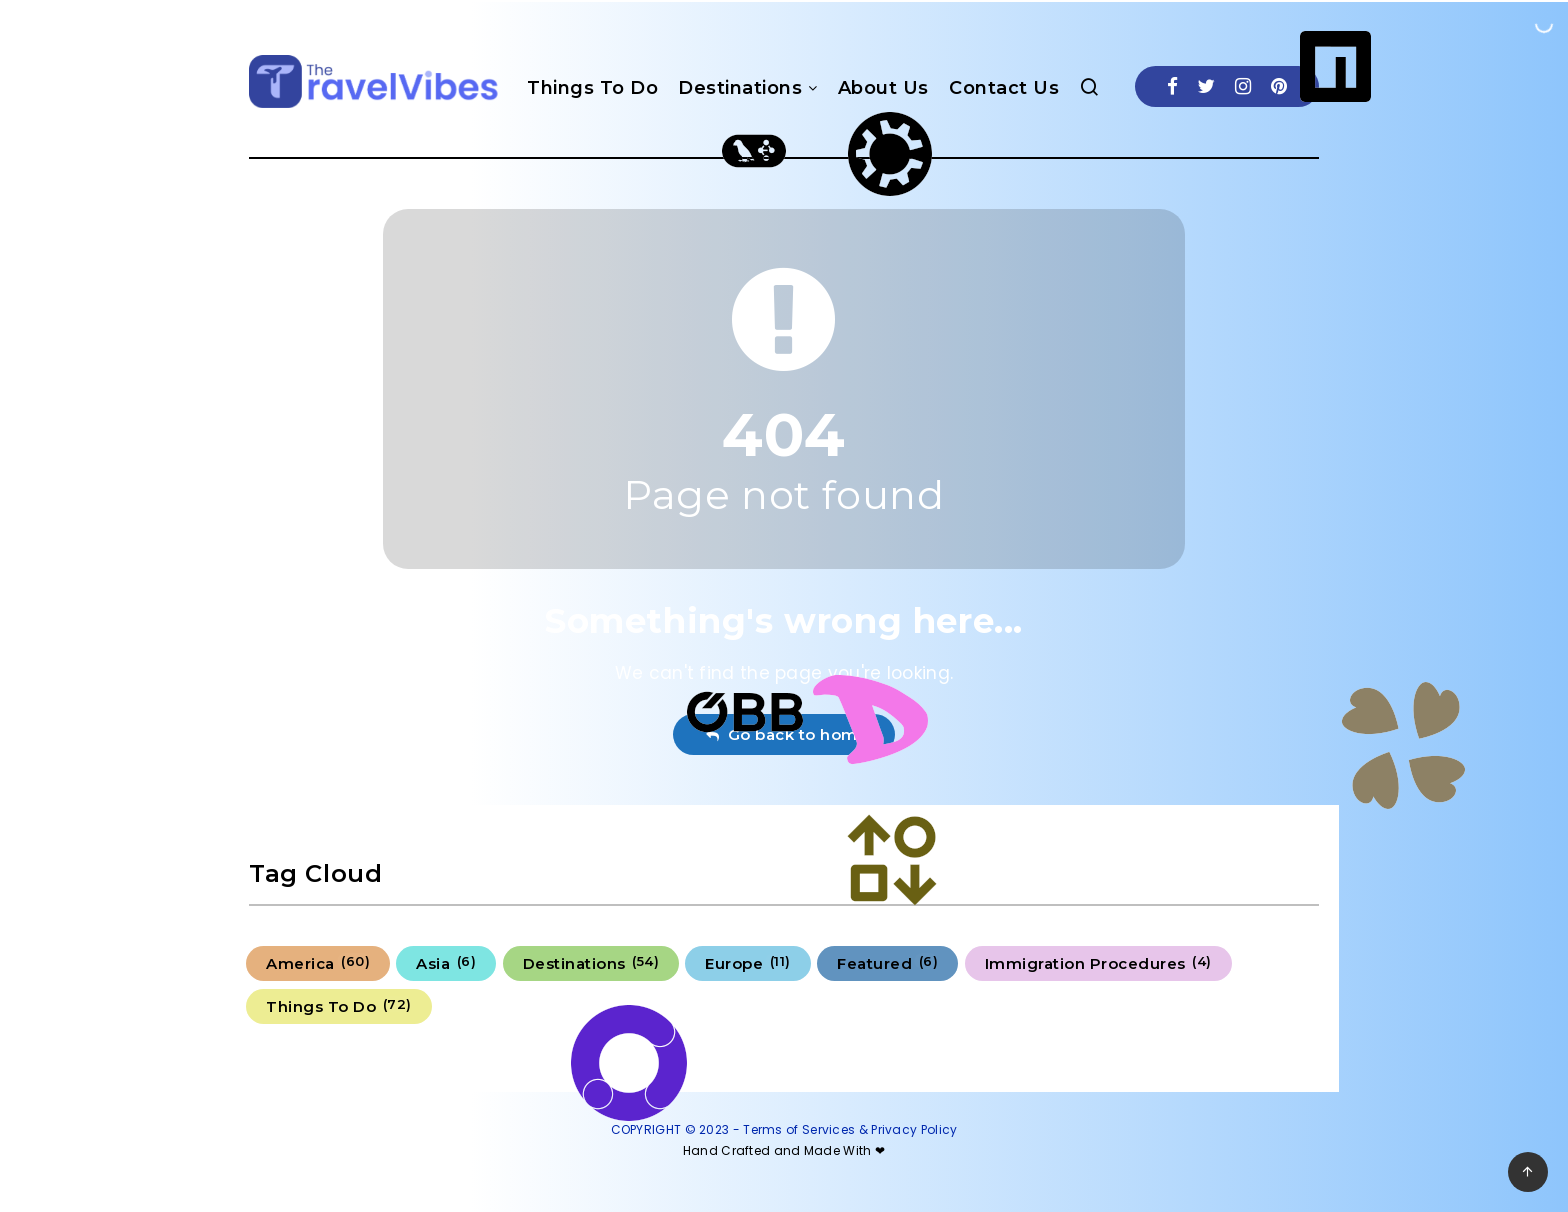  I want to click on google marketing platform logo, so click(629, 1063).